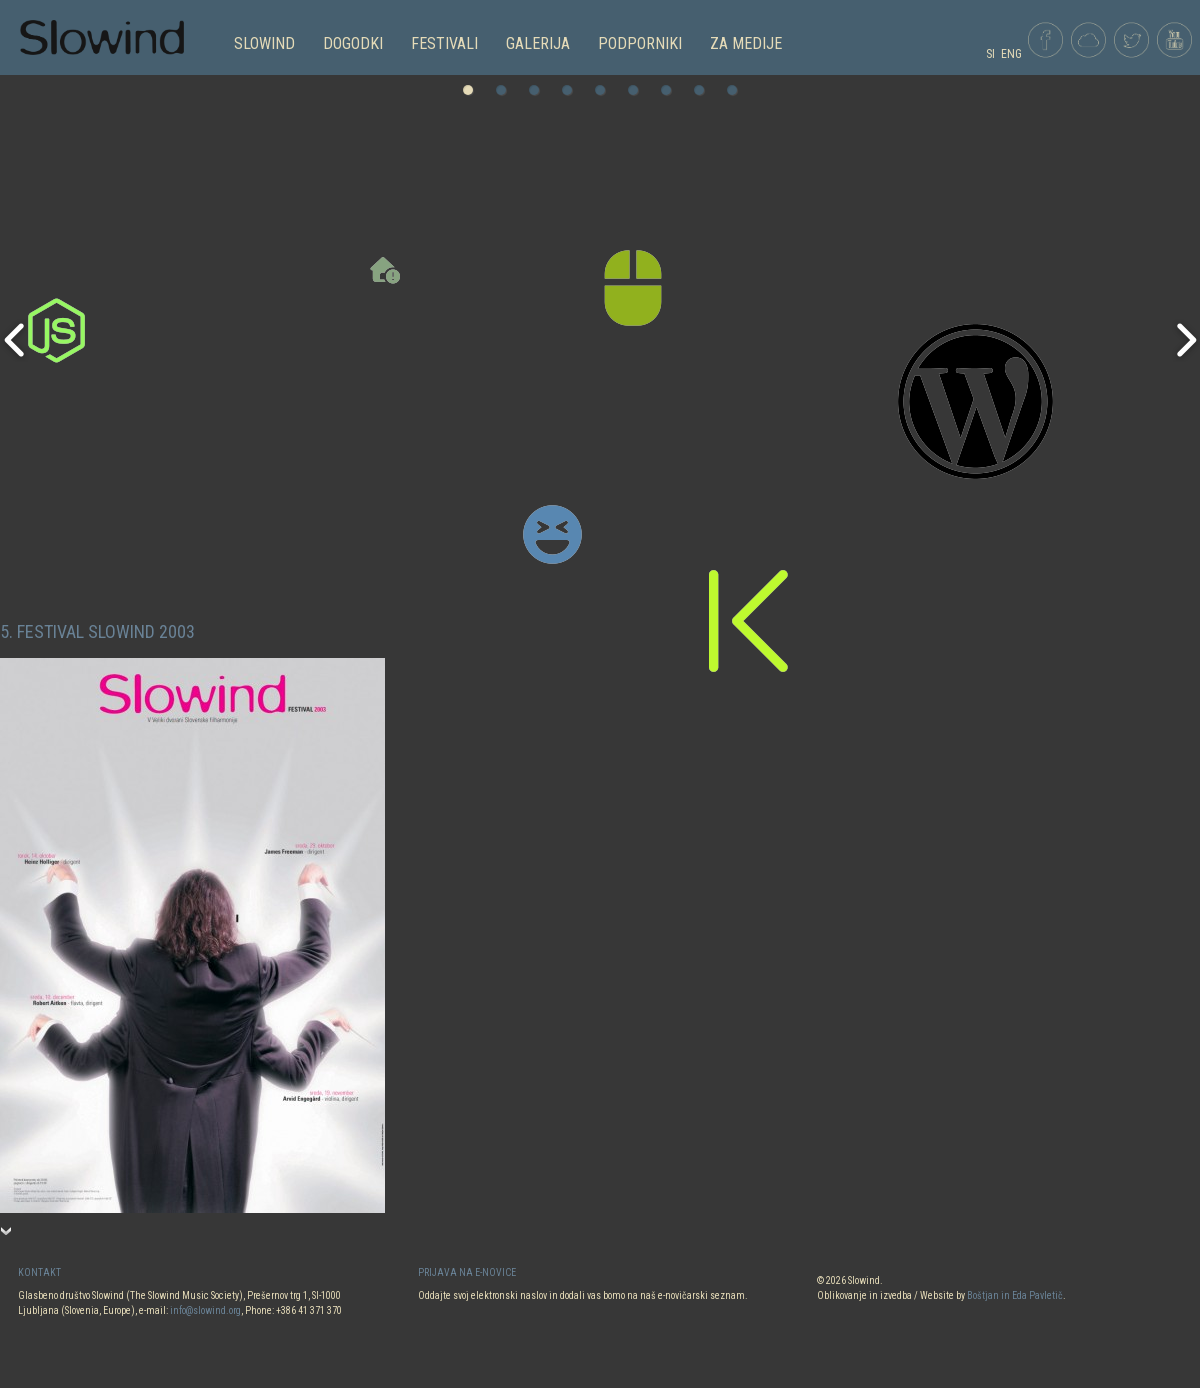  Describe the element at coordinates (384, 269) in the screenshot. I see `home alert or warning notification` at that location.